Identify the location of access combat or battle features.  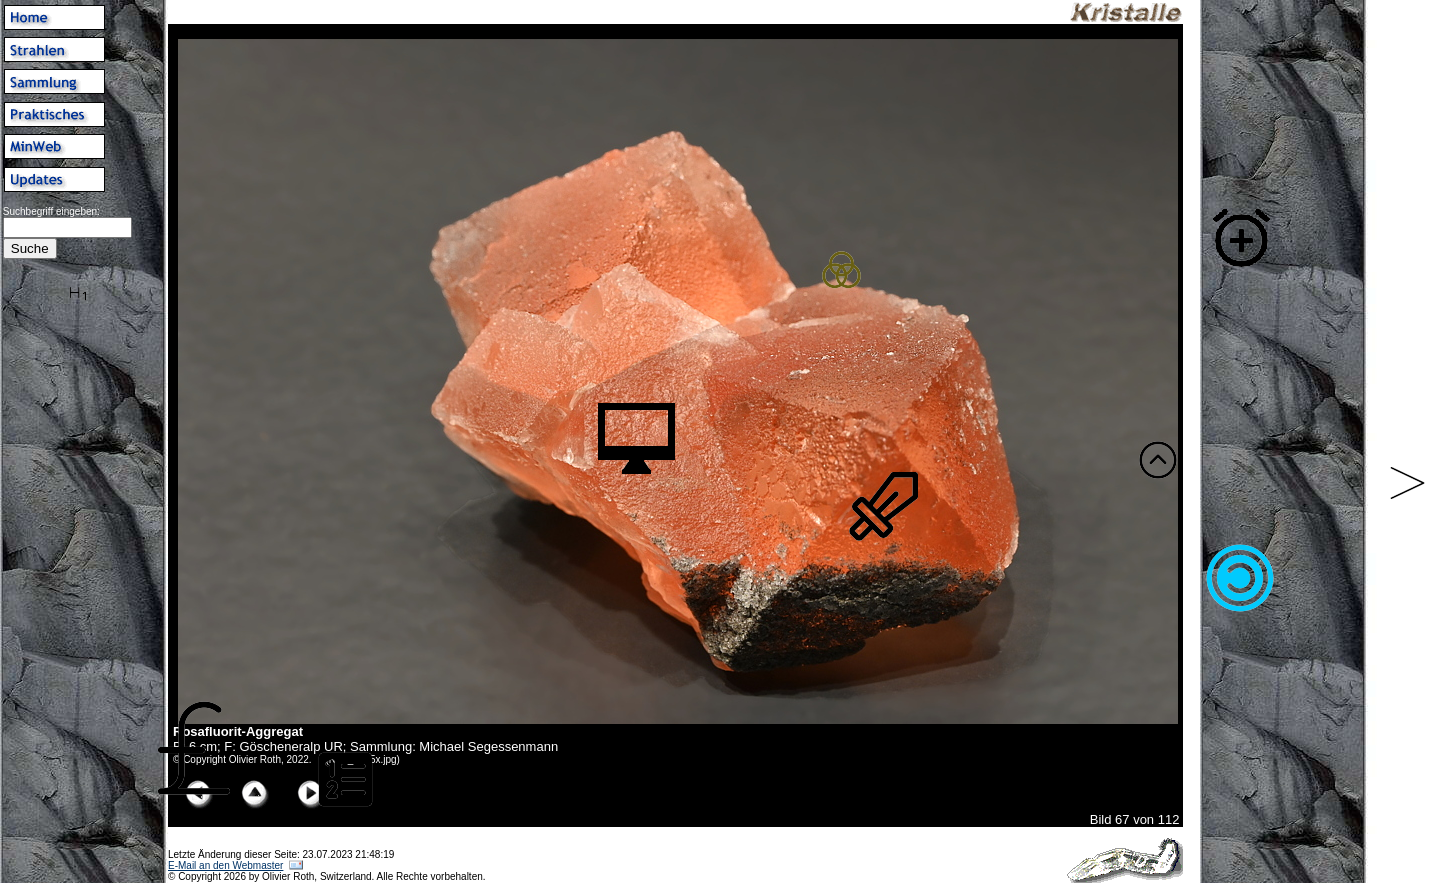
(885, 505).